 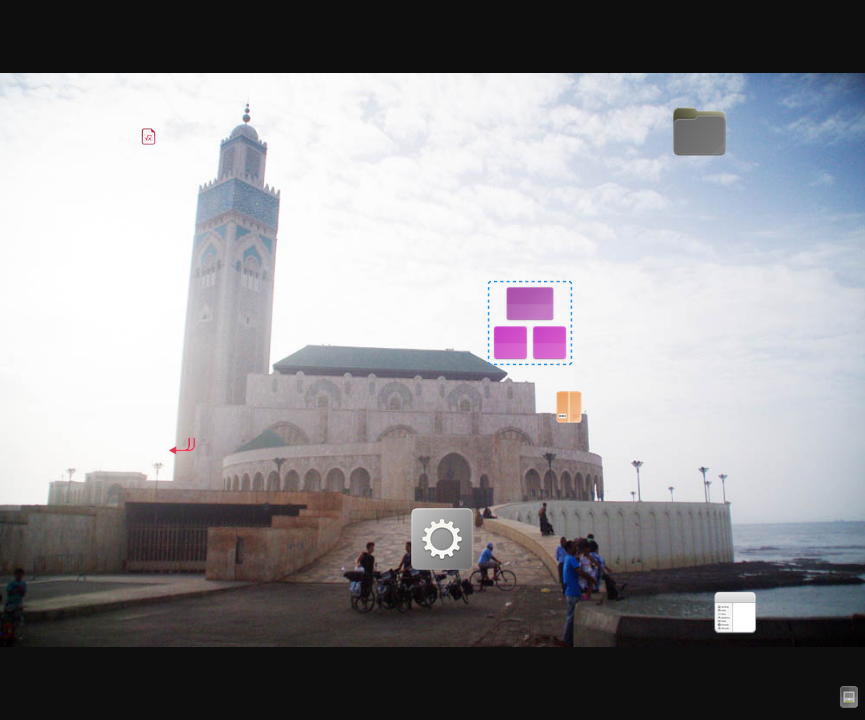 What do you see at coordinates (849, 697) in the screenshot?
I see `gameboy rom file type indicator` at bounding box center [849, 697].